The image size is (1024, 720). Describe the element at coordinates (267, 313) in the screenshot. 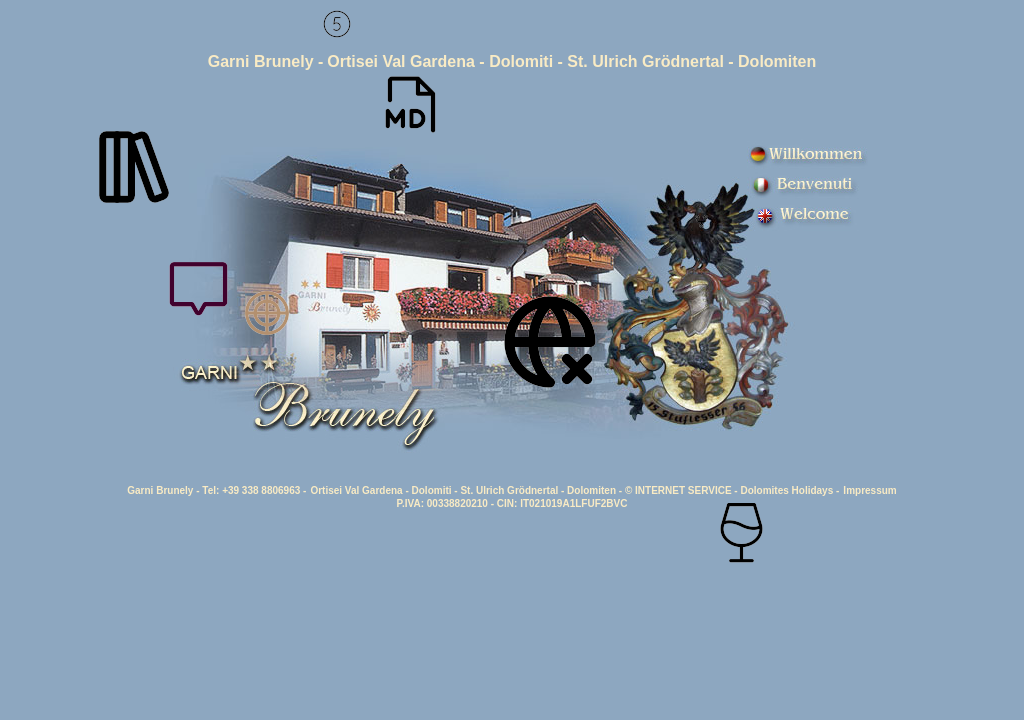

I see `view polar chart or radial data visualization` at that location.